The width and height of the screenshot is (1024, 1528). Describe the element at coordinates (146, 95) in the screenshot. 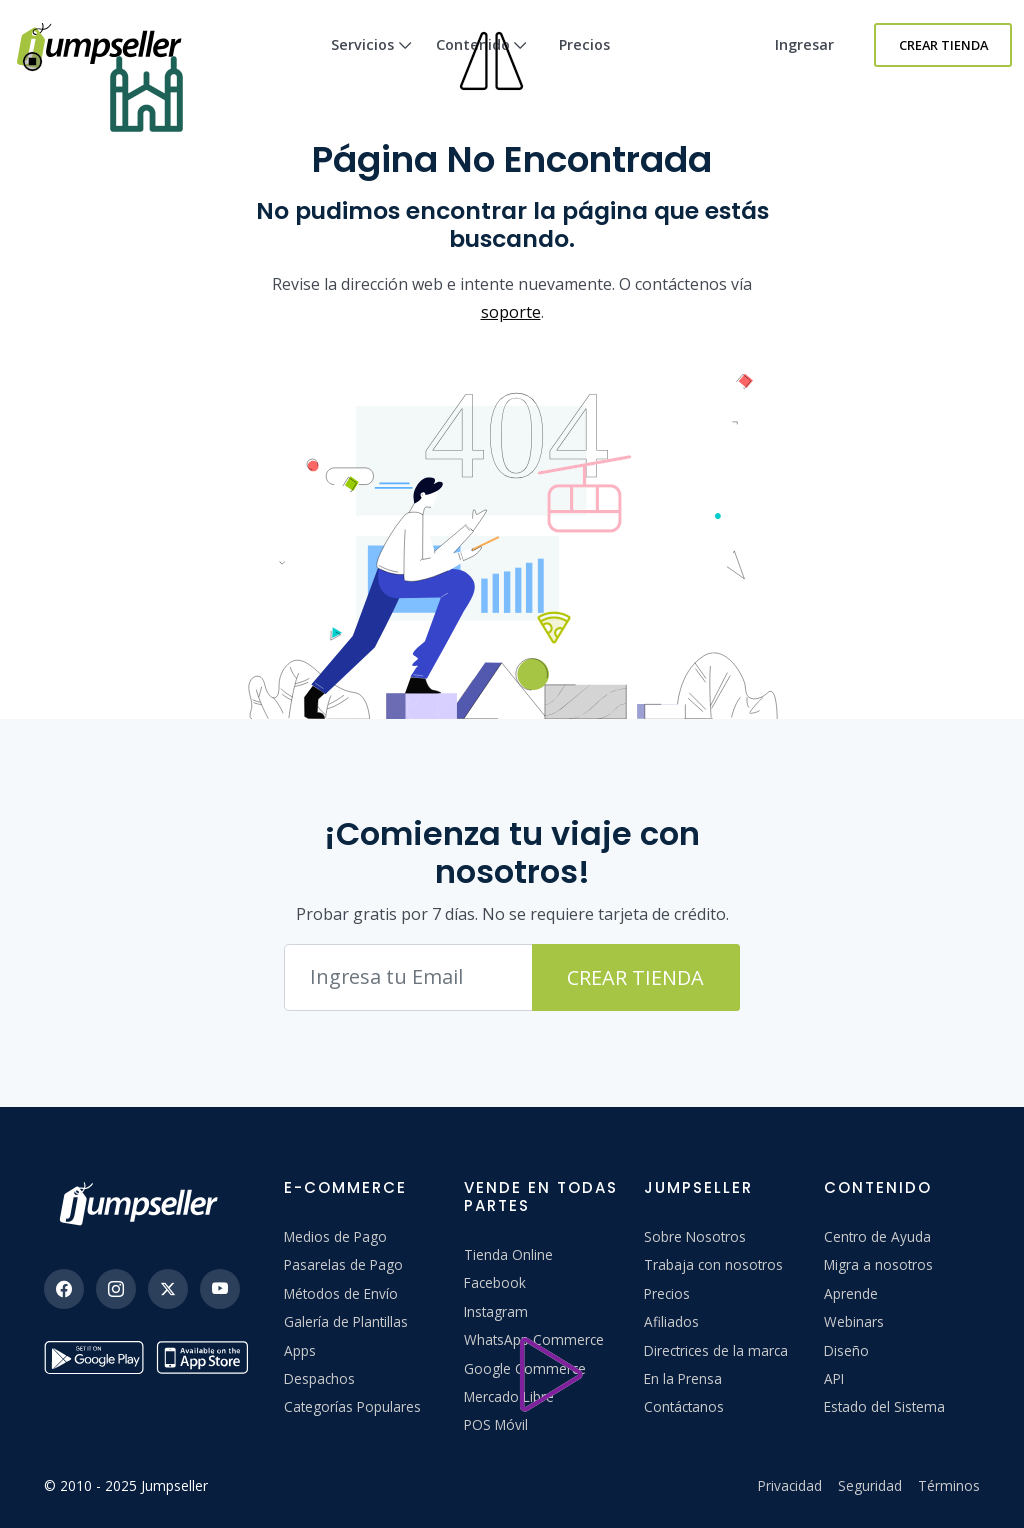

I see `locate nearby synagogues on a map` at that location.